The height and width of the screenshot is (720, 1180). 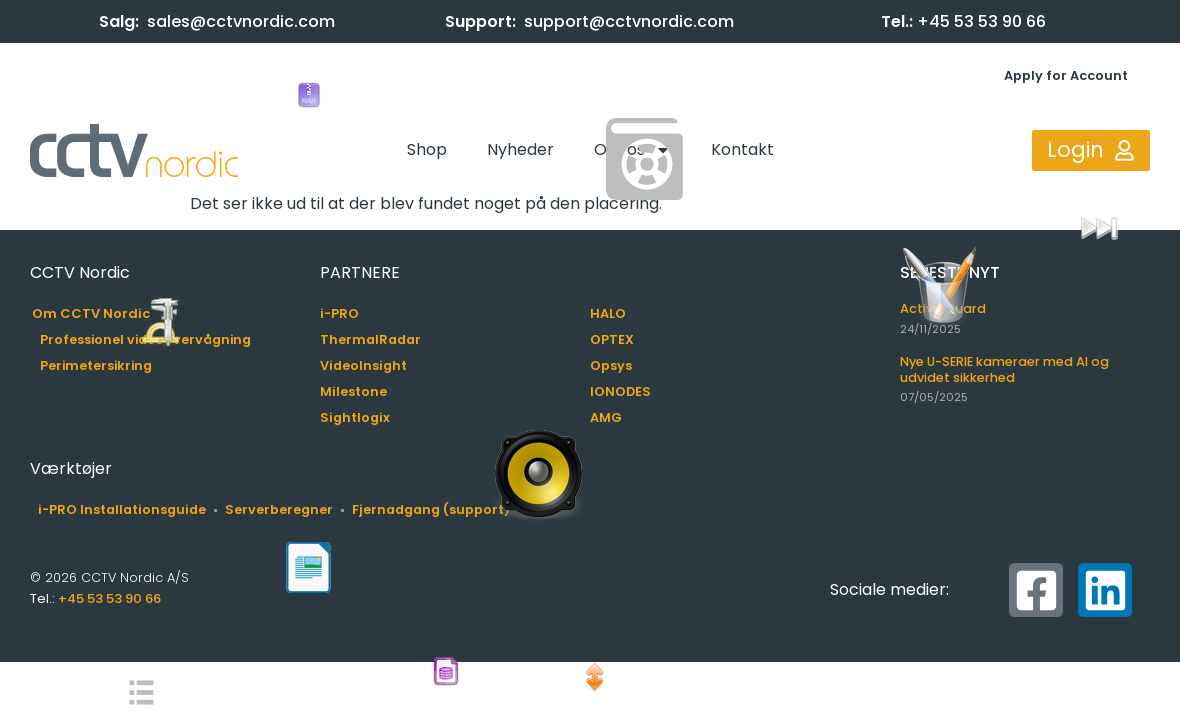 I want to click on open engineering applications, so click(x=161, y=322).